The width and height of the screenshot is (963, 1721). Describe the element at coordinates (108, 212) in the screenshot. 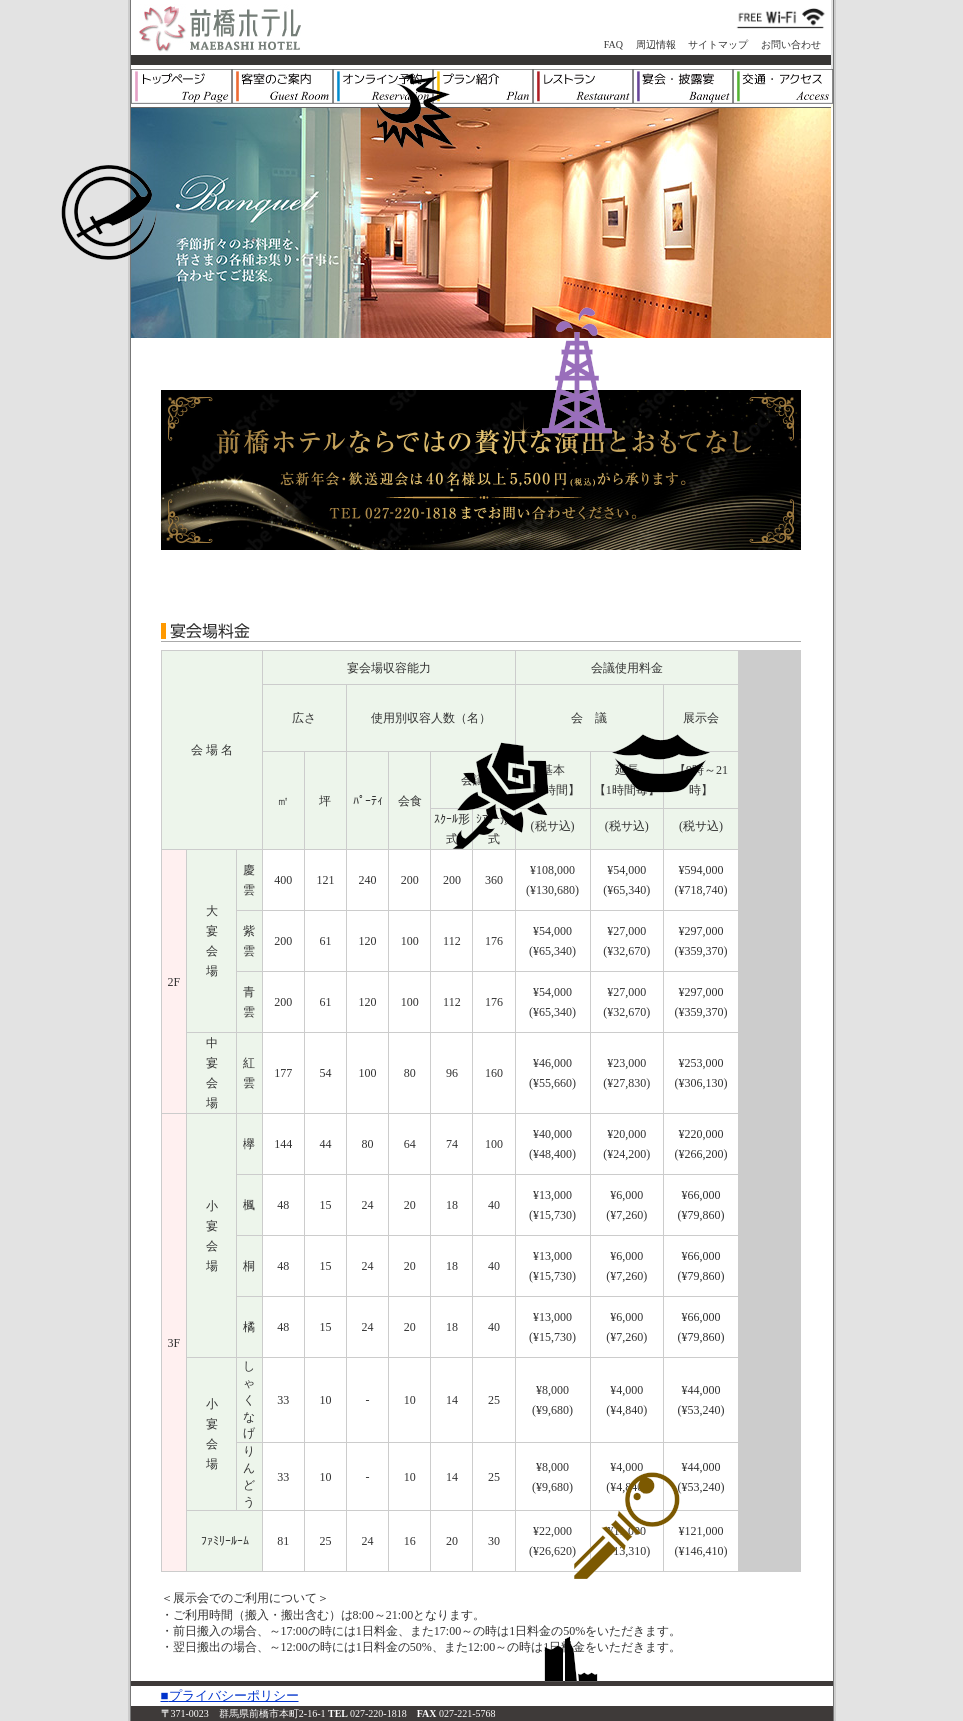

I see `activate spin attack or special sword ability` at that location.